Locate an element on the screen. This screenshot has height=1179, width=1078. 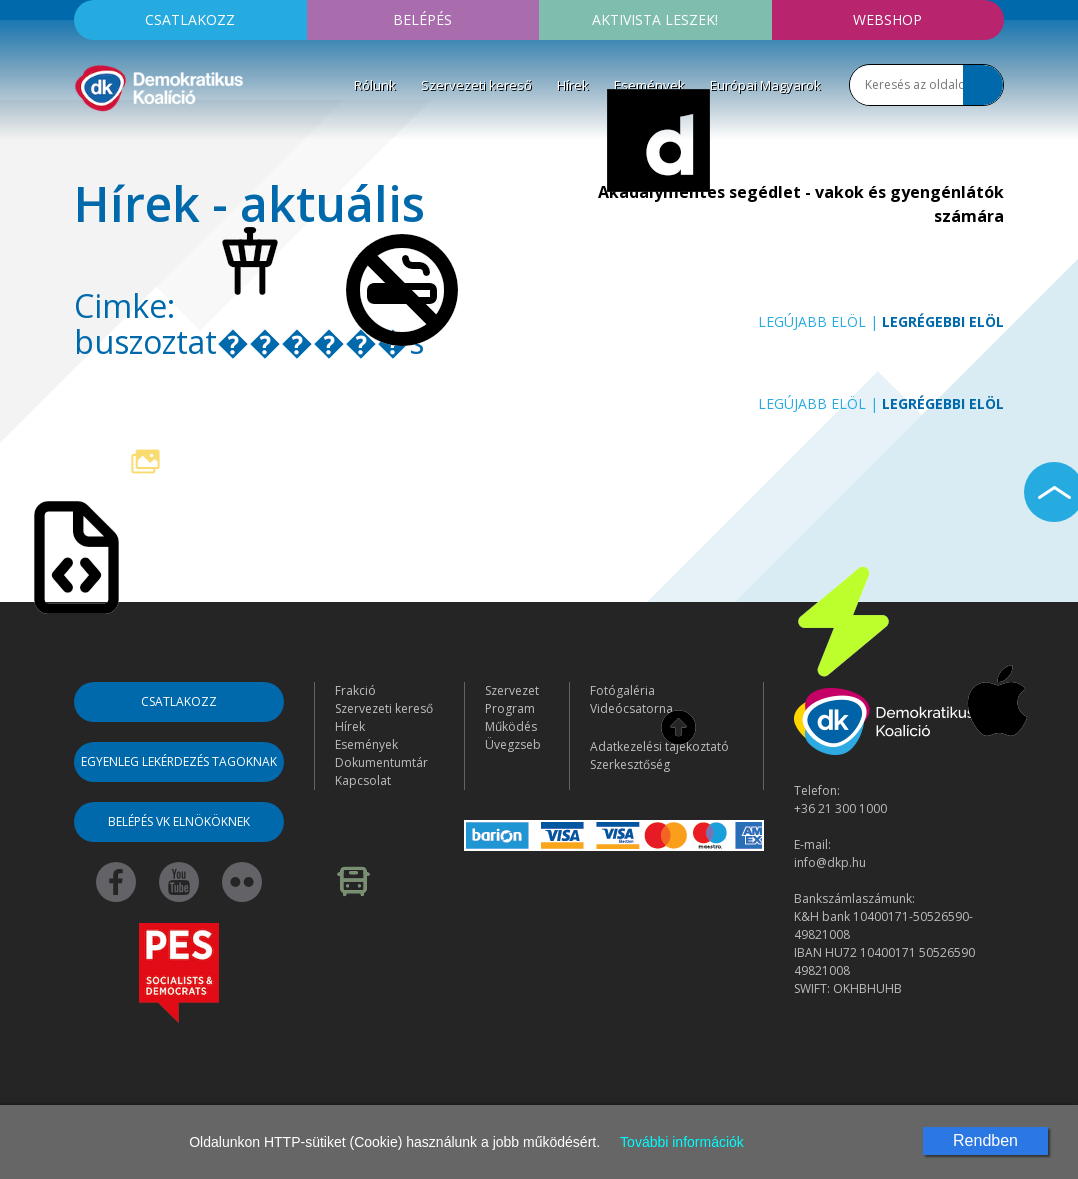
Apple company logo is located at coordinates (997, 700).